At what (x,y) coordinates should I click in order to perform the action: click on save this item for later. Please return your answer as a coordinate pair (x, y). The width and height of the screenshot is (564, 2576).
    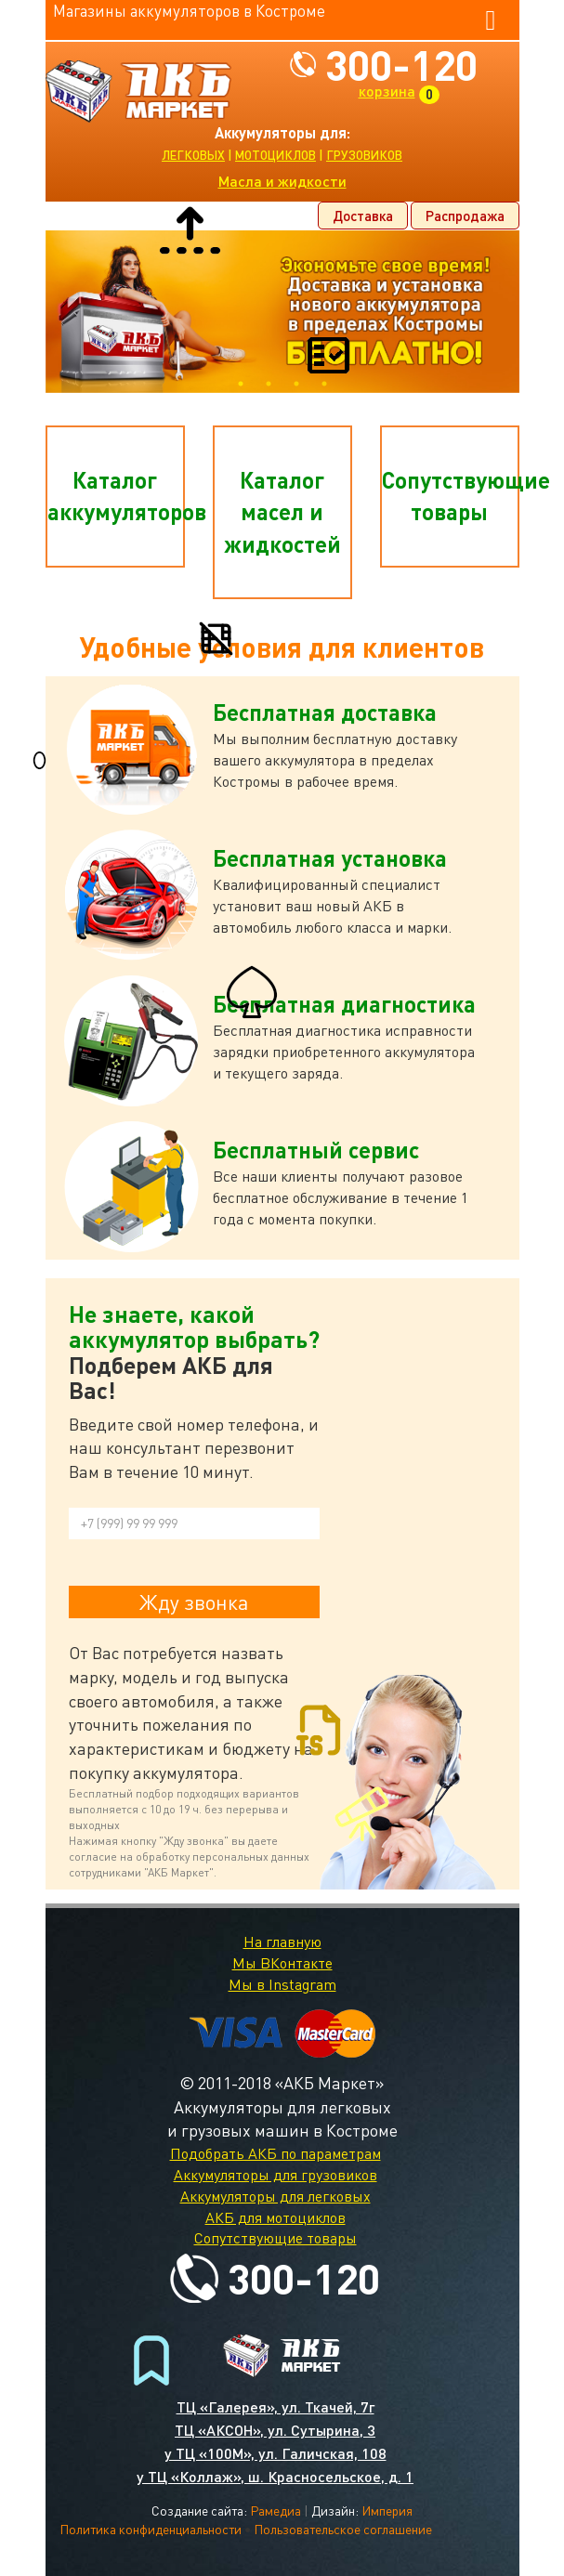
    Looking at the image, I should click on (151, 2360).